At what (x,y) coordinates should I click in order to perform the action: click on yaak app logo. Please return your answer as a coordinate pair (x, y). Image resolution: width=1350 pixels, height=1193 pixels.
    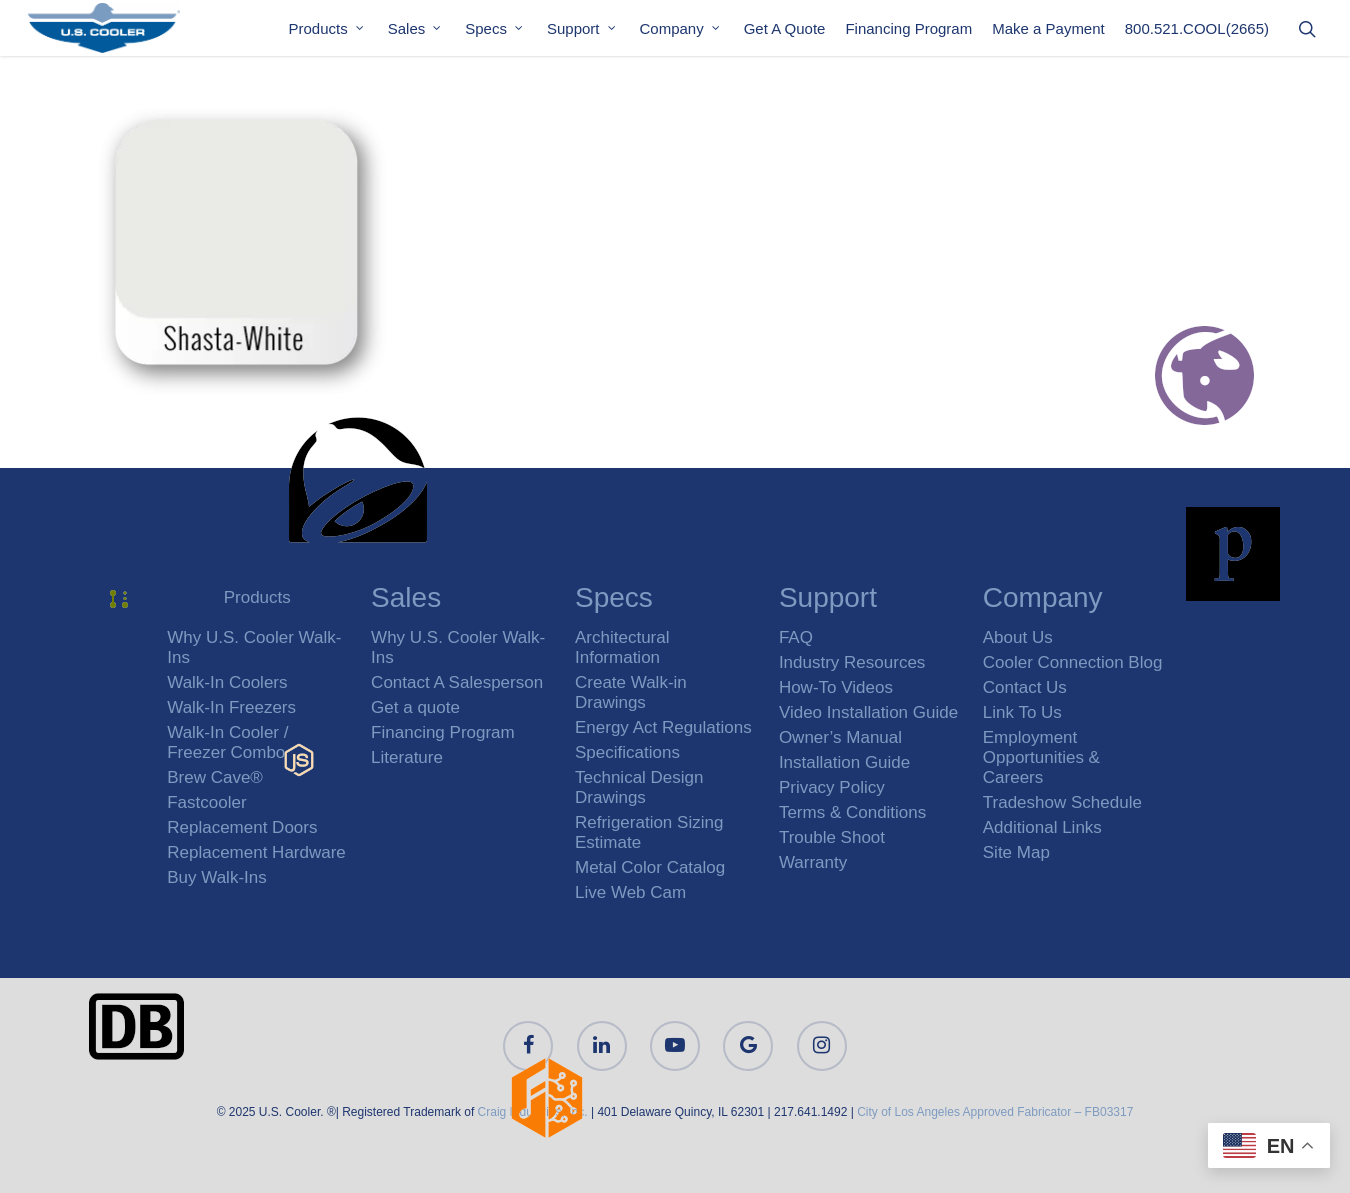
    Looking at the image, I should click on (1204, 375).